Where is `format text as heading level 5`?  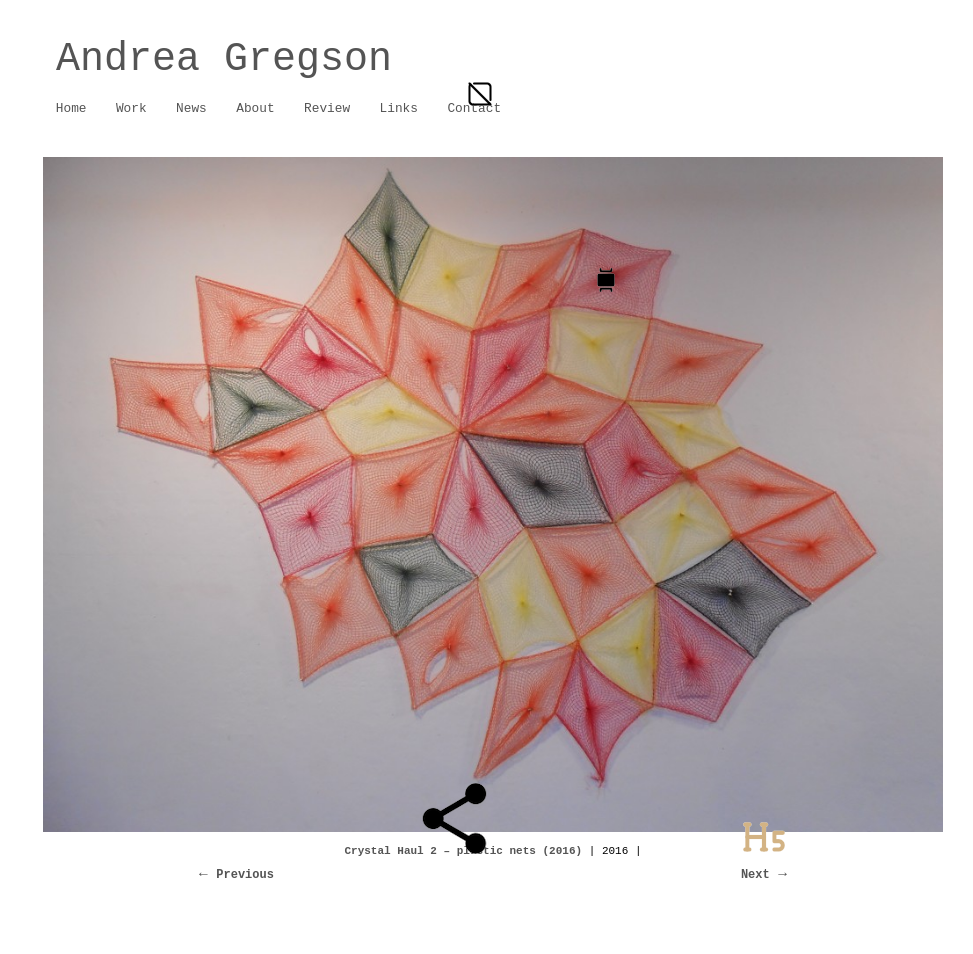
format text as heading level 5 is located at coordinates (764, 837).